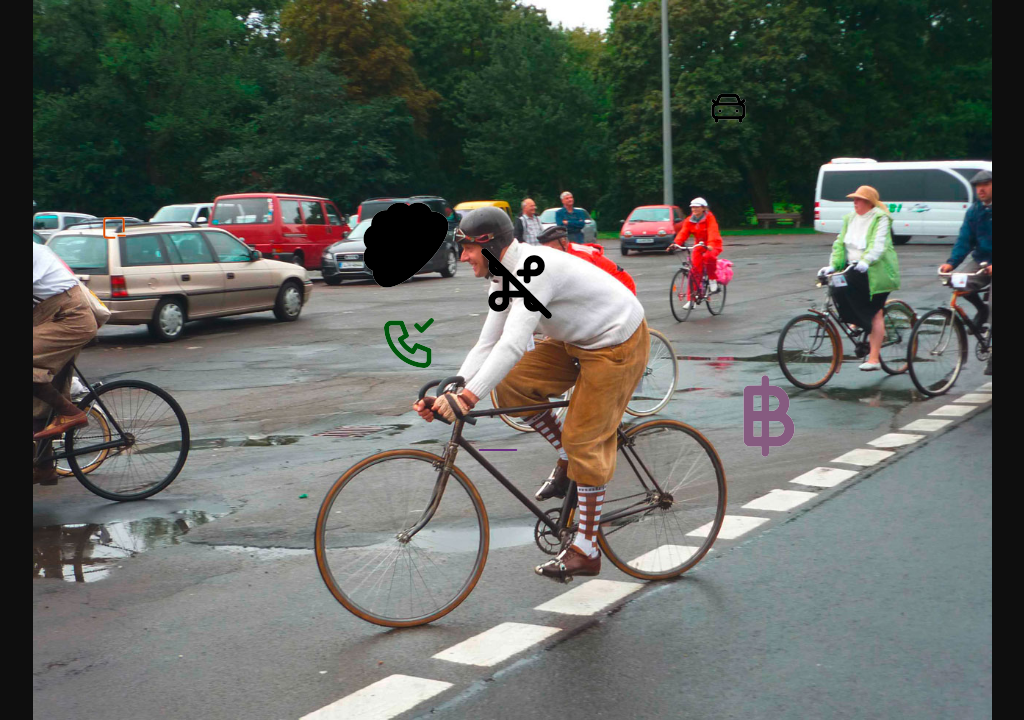 The image size is (1024, 720). I want to click on decrease quantity or value, so click(498, 450).